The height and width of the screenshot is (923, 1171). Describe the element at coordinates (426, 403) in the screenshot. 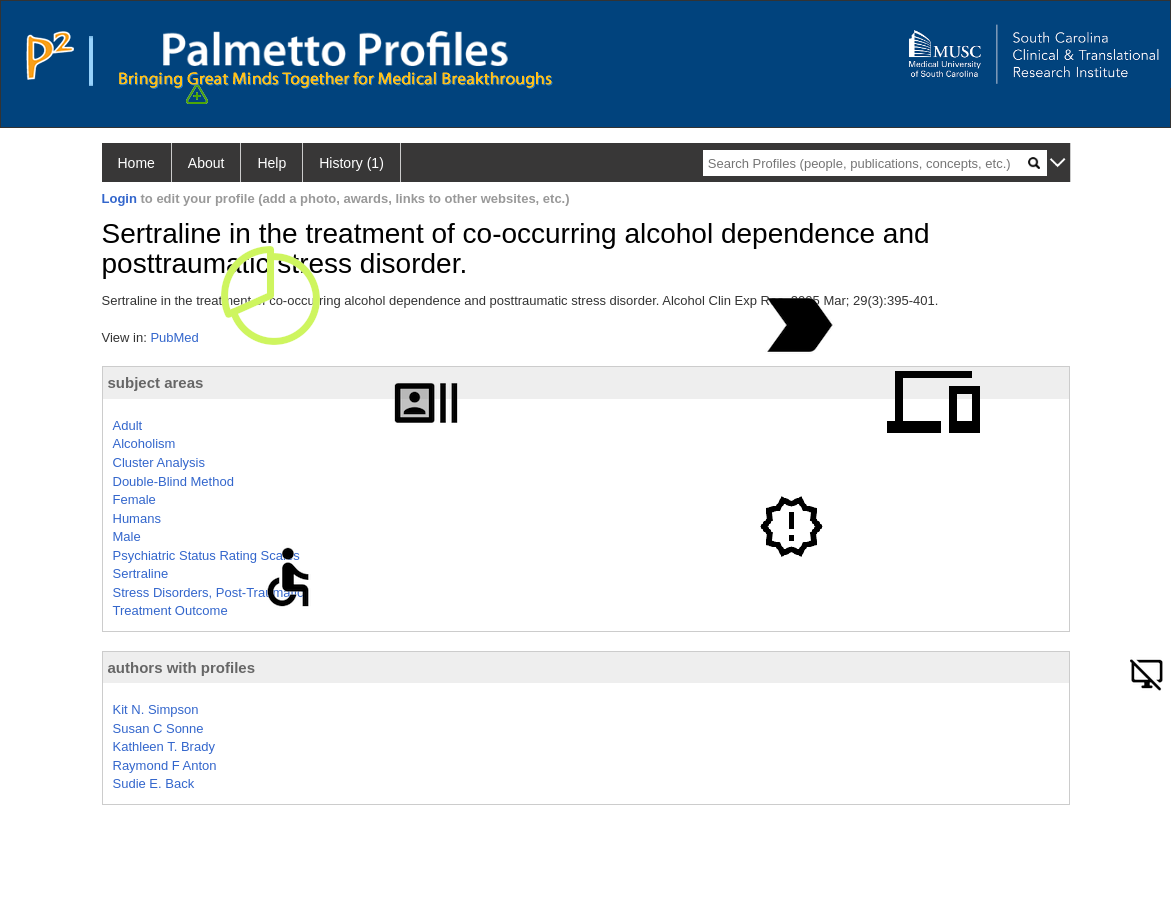

I see `view recently contacted people` at that location.